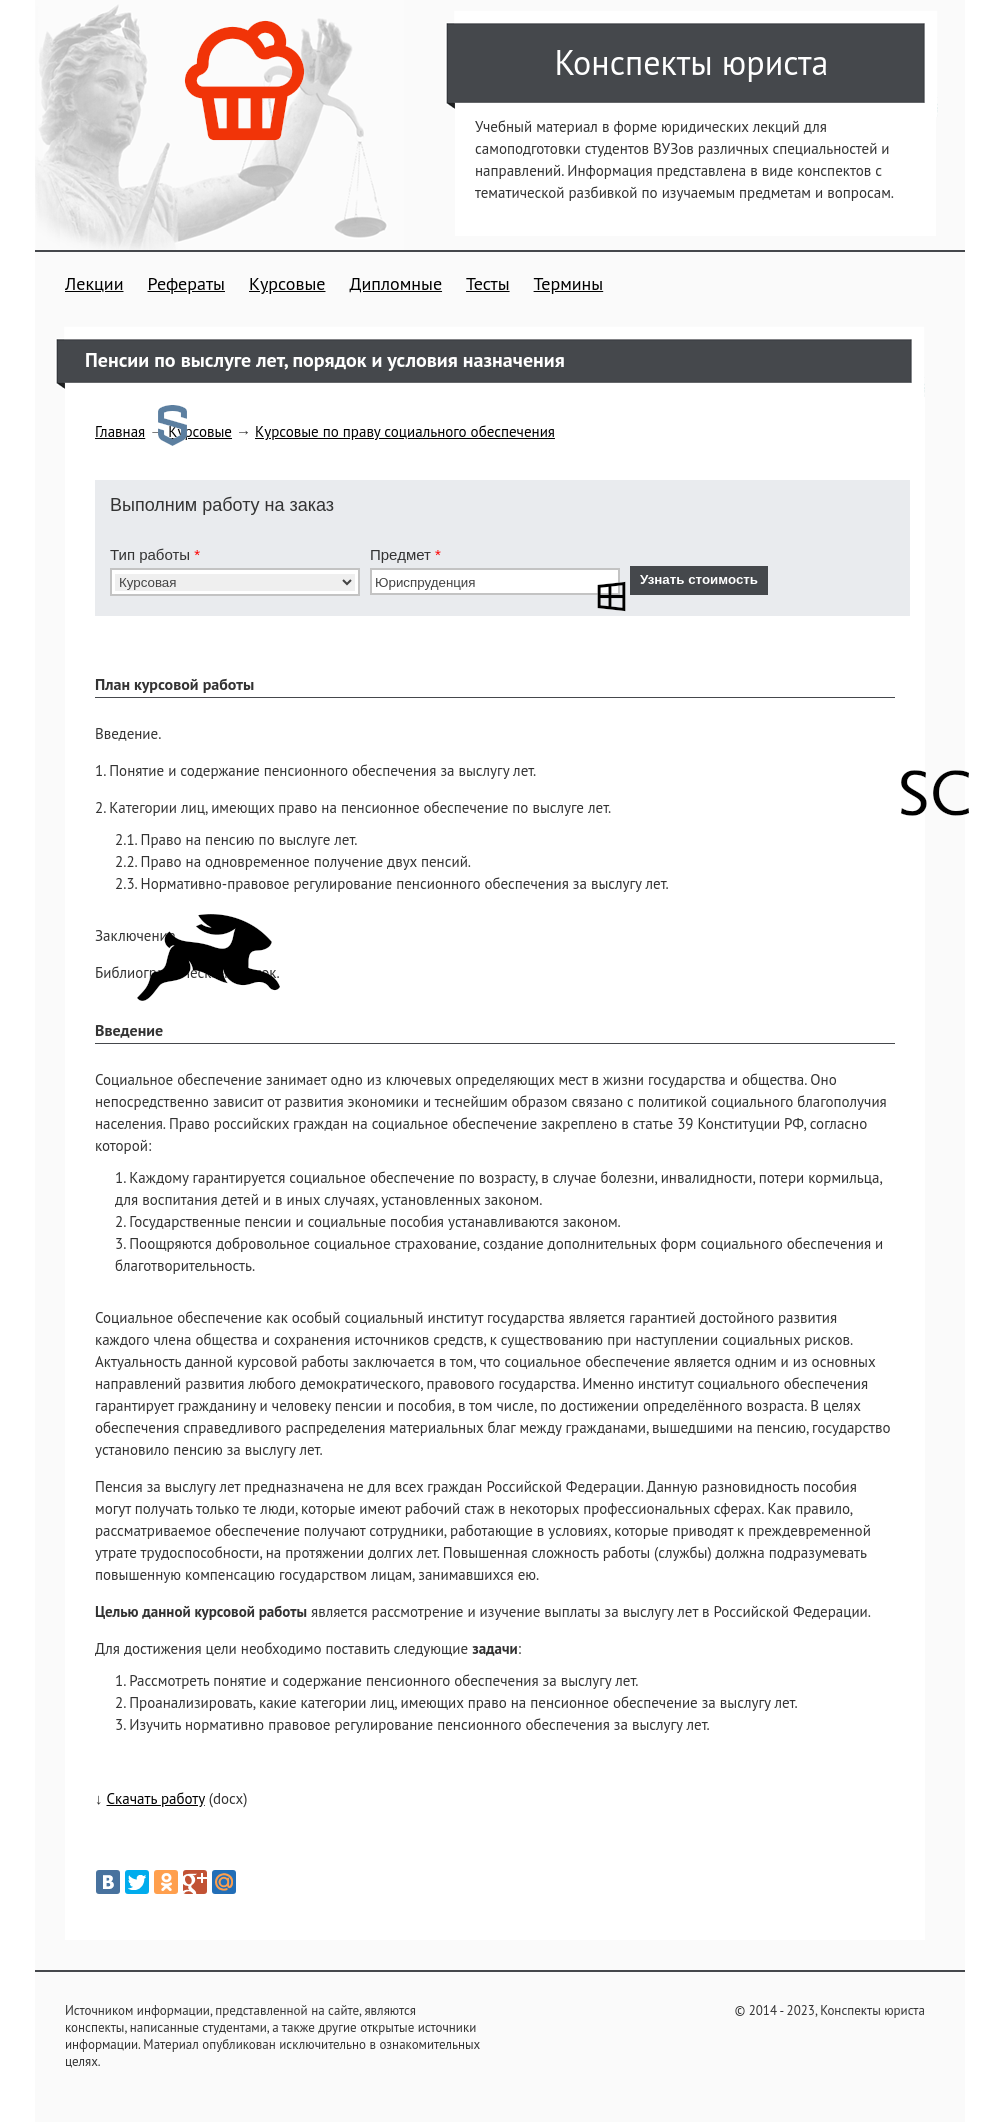 The height and width of the screenshot is (2122, 1000). Describe the element at coordinates (172, 425) in the screenshot. I see `symphony messaging platform logo` at that location.